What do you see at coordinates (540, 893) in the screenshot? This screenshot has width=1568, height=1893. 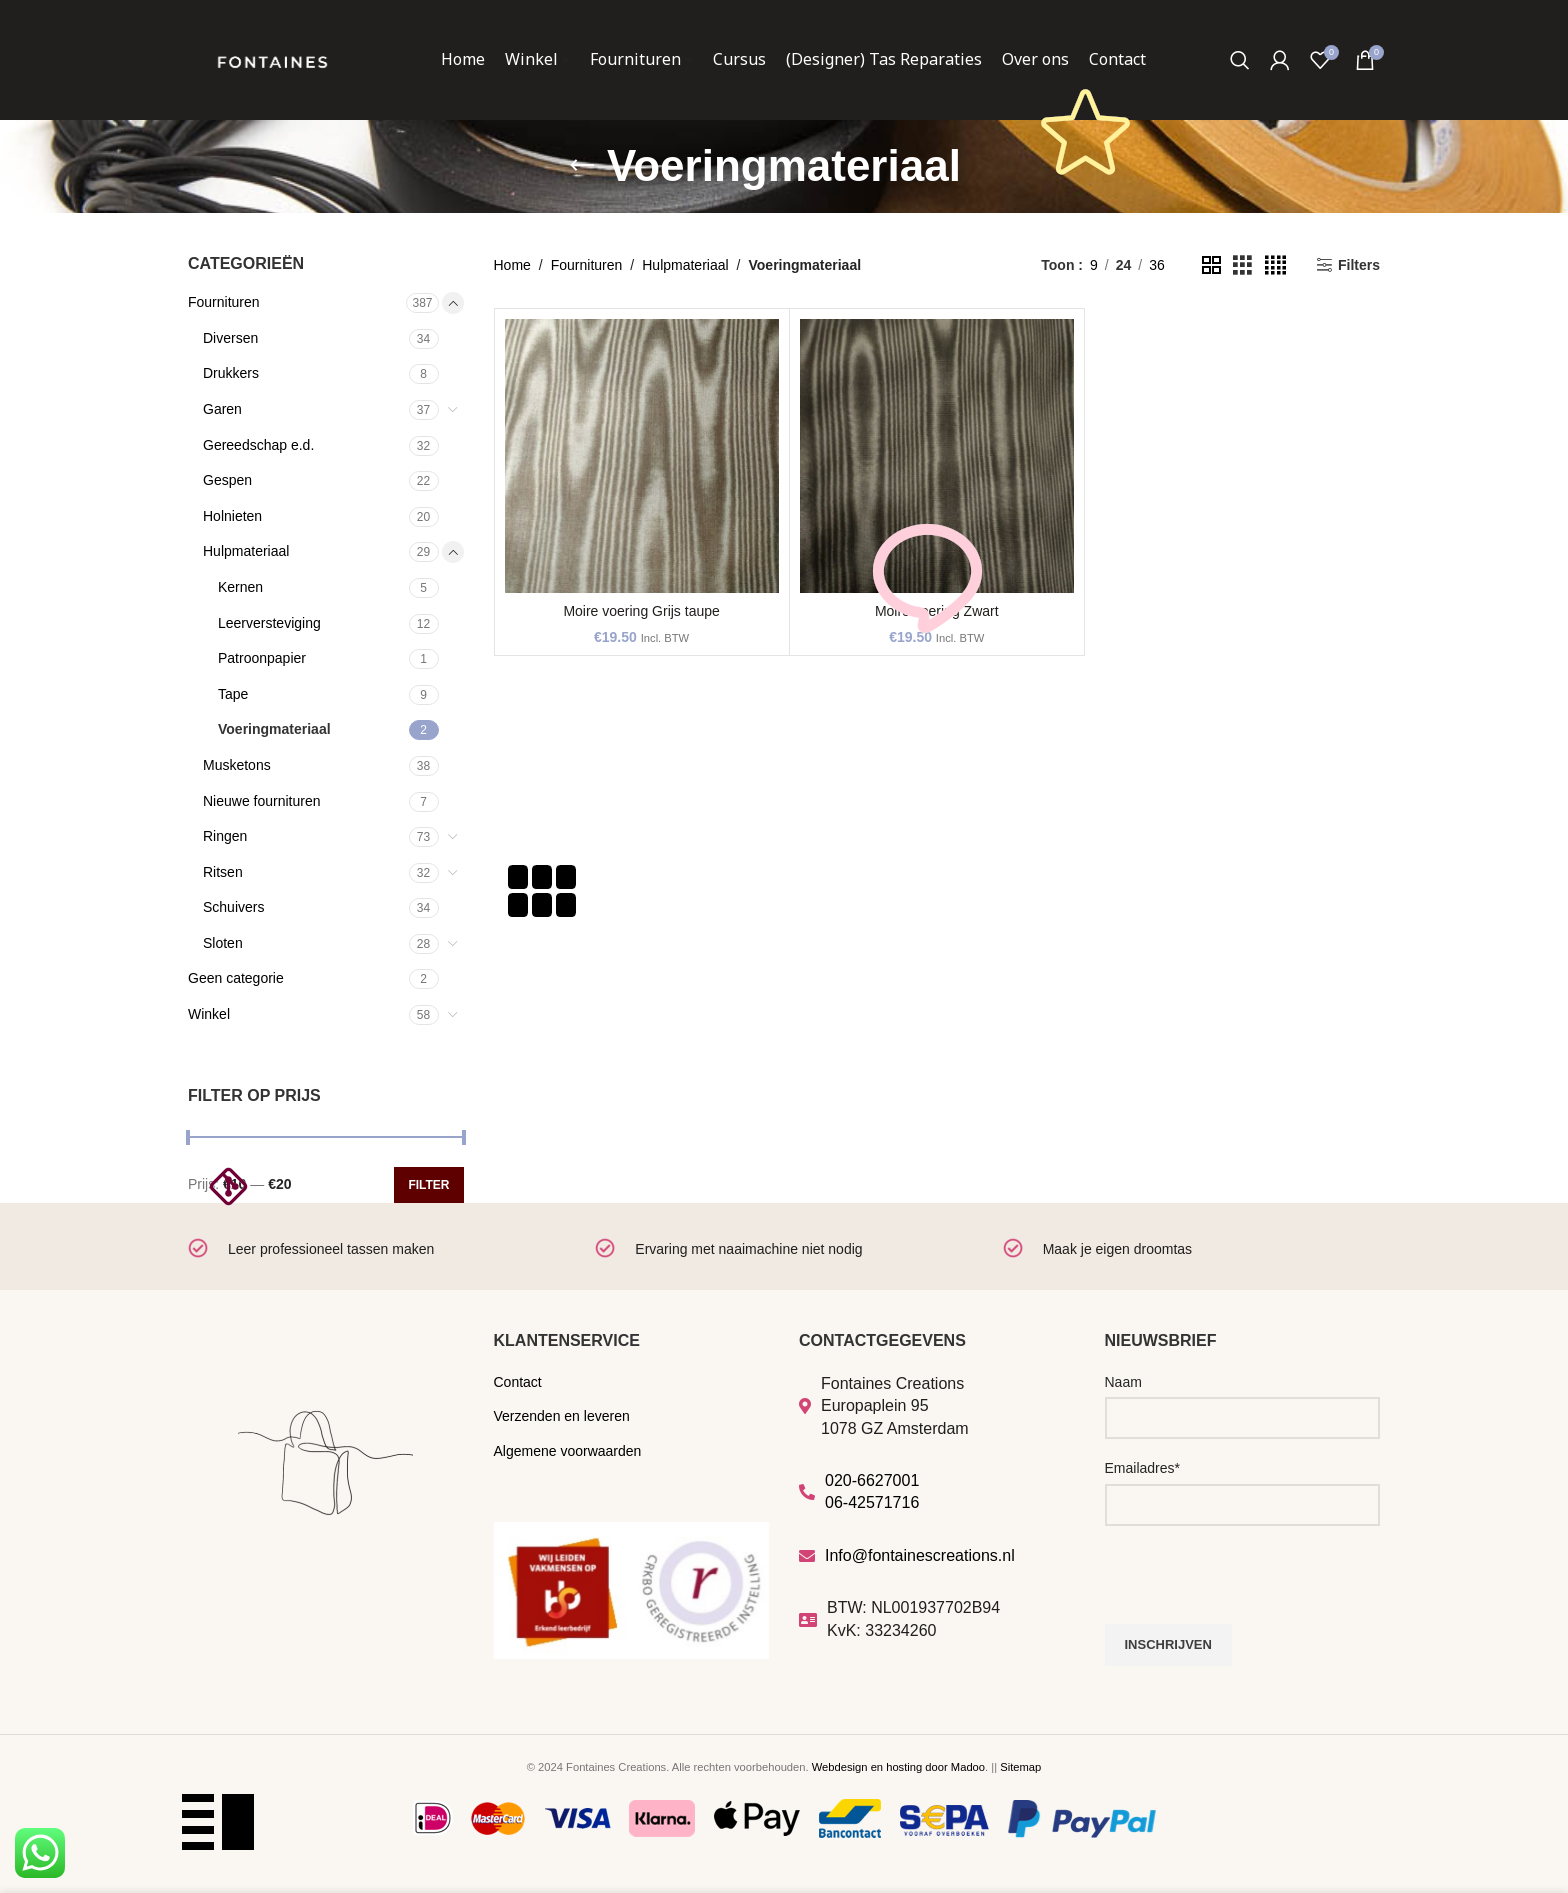 I see `switch to grid view` at bounding box center [540, 893].